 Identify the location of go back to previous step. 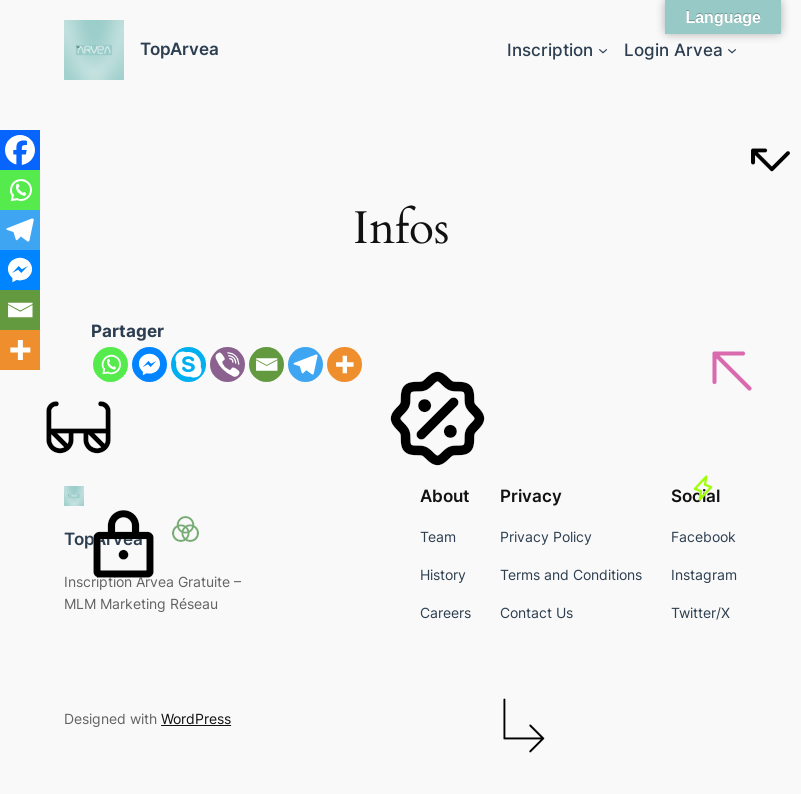
(770, 158).